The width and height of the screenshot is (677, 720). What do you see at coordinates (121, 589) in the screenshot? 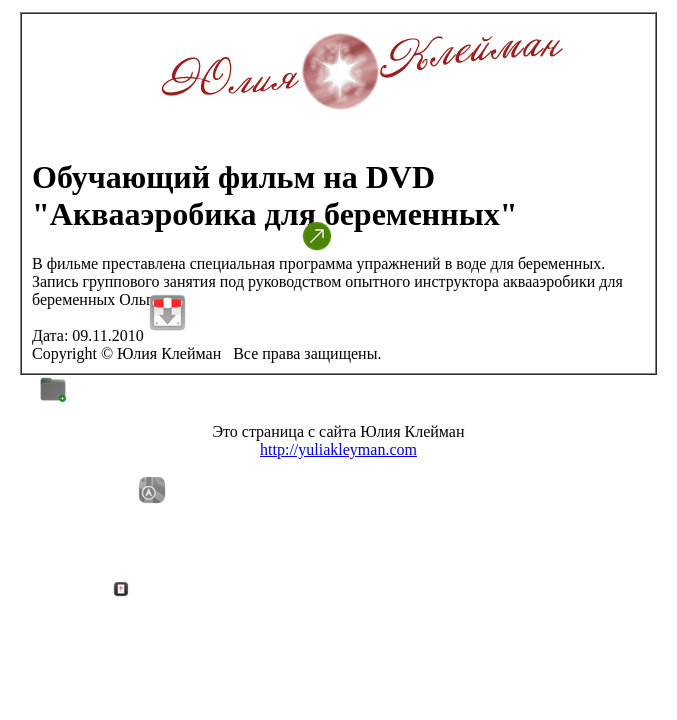
I see `launch gnome mahjongg tile matching game` at bounding box center [121, 589].